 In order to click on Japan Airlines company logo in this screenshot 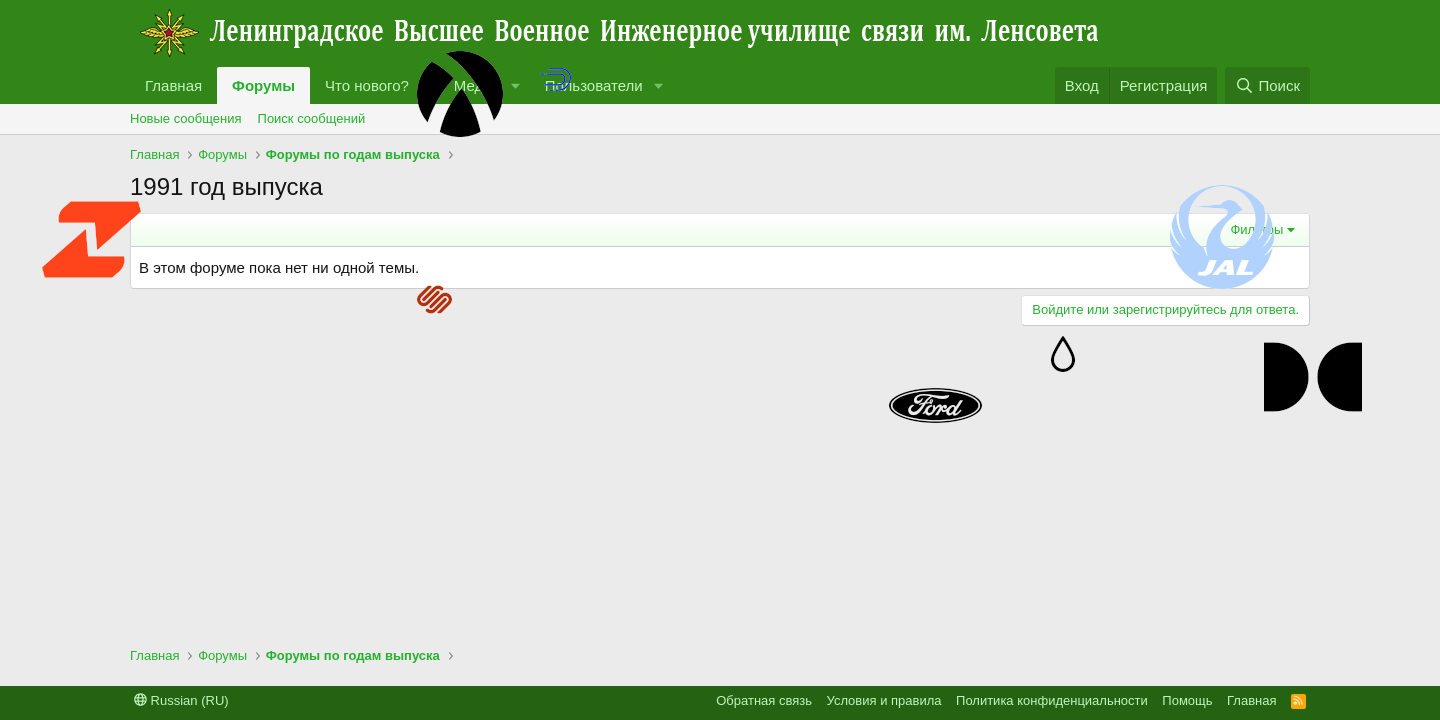, I will do `click(1222, 237)`.